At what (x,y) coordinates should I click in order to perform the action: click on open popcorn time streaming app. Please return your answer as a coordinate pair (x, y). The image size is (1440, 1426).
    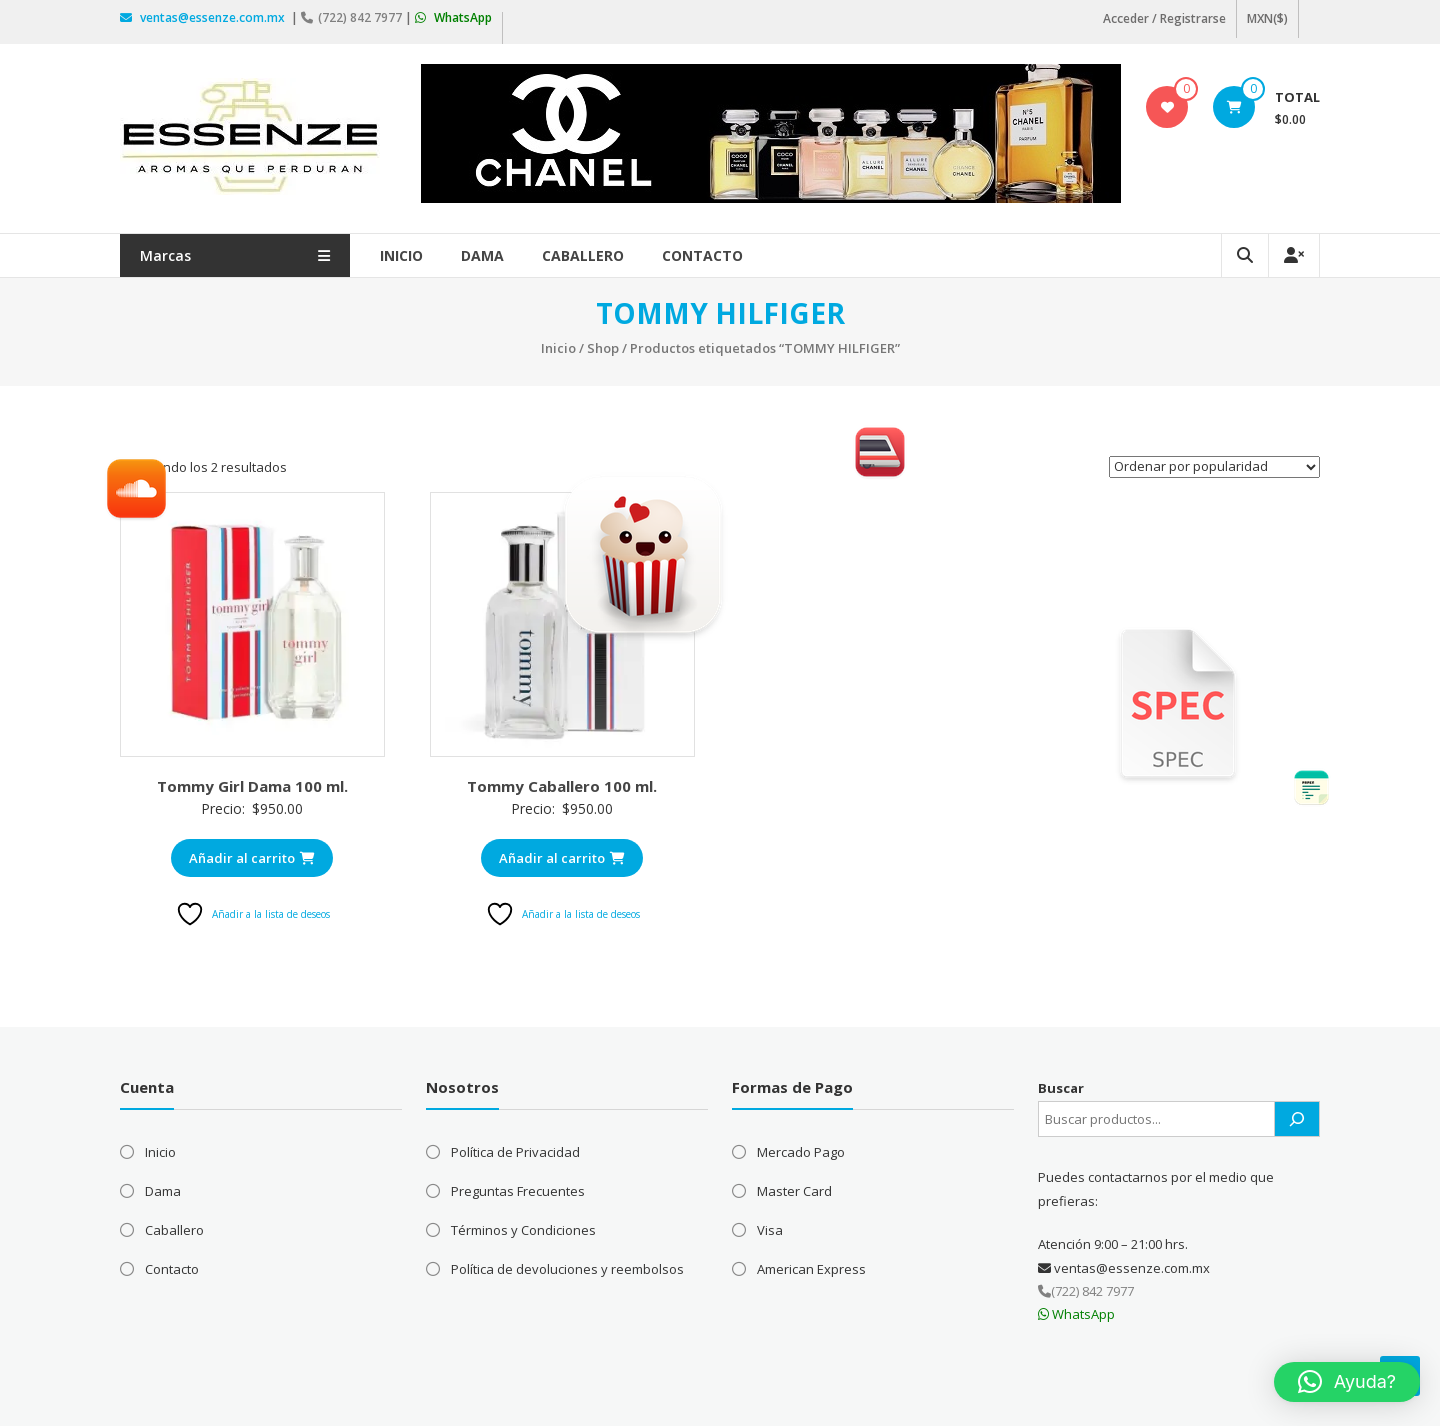
    Looking at the image, I should click on (643, 555).